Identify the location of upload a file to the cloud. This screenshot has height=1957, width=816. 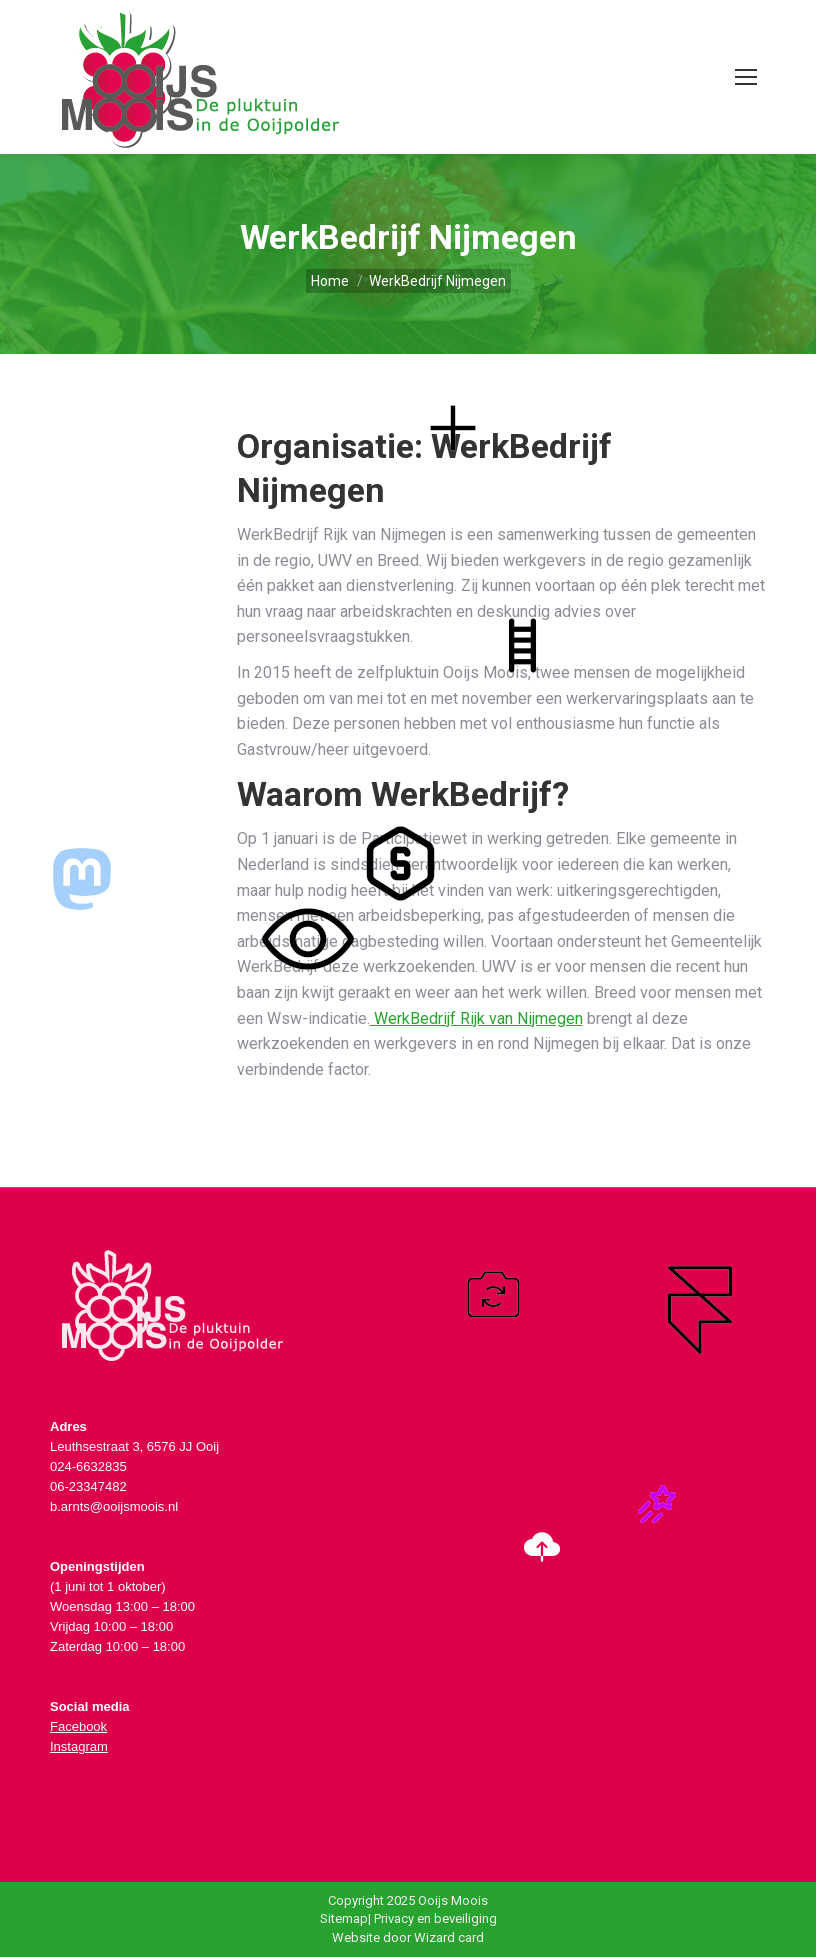
(542, 1547).